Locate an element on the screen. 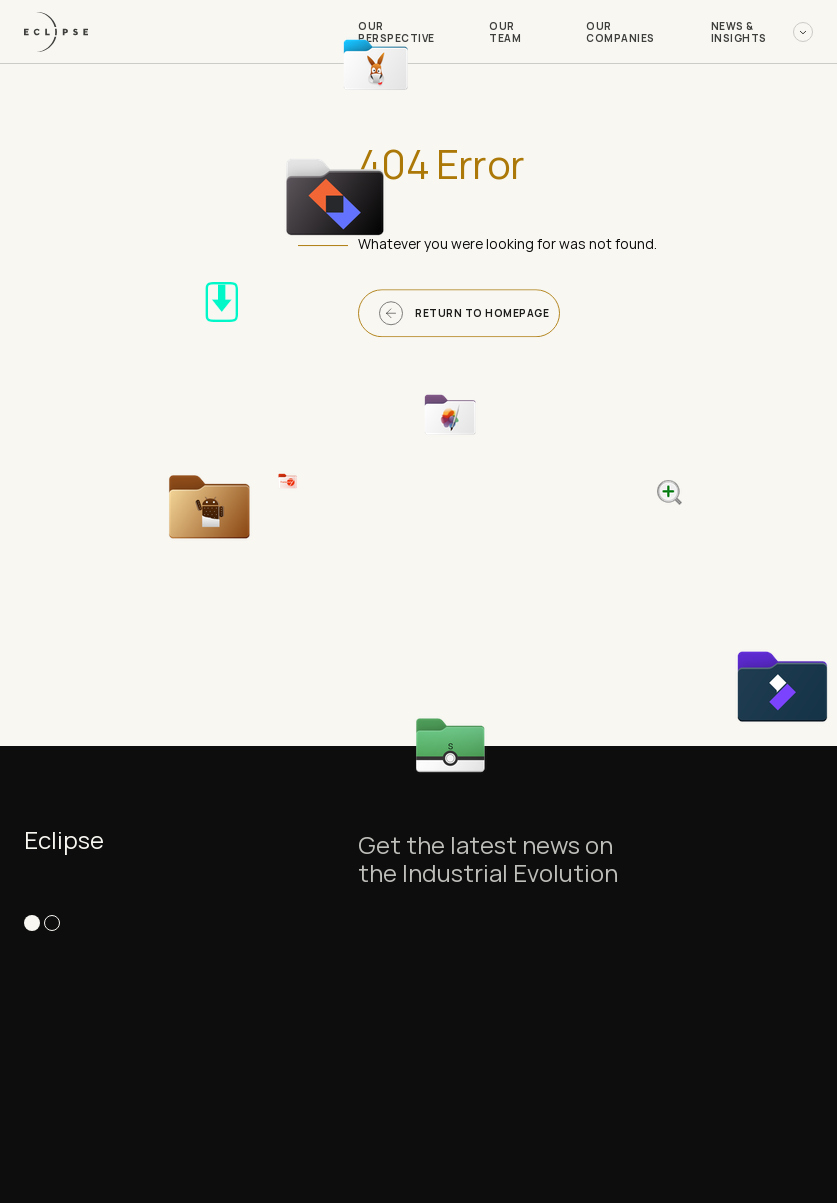 Image resolution: width=837 pixels, height=1203 pixels. open ktor project folder is located at coordinates (334, 199).